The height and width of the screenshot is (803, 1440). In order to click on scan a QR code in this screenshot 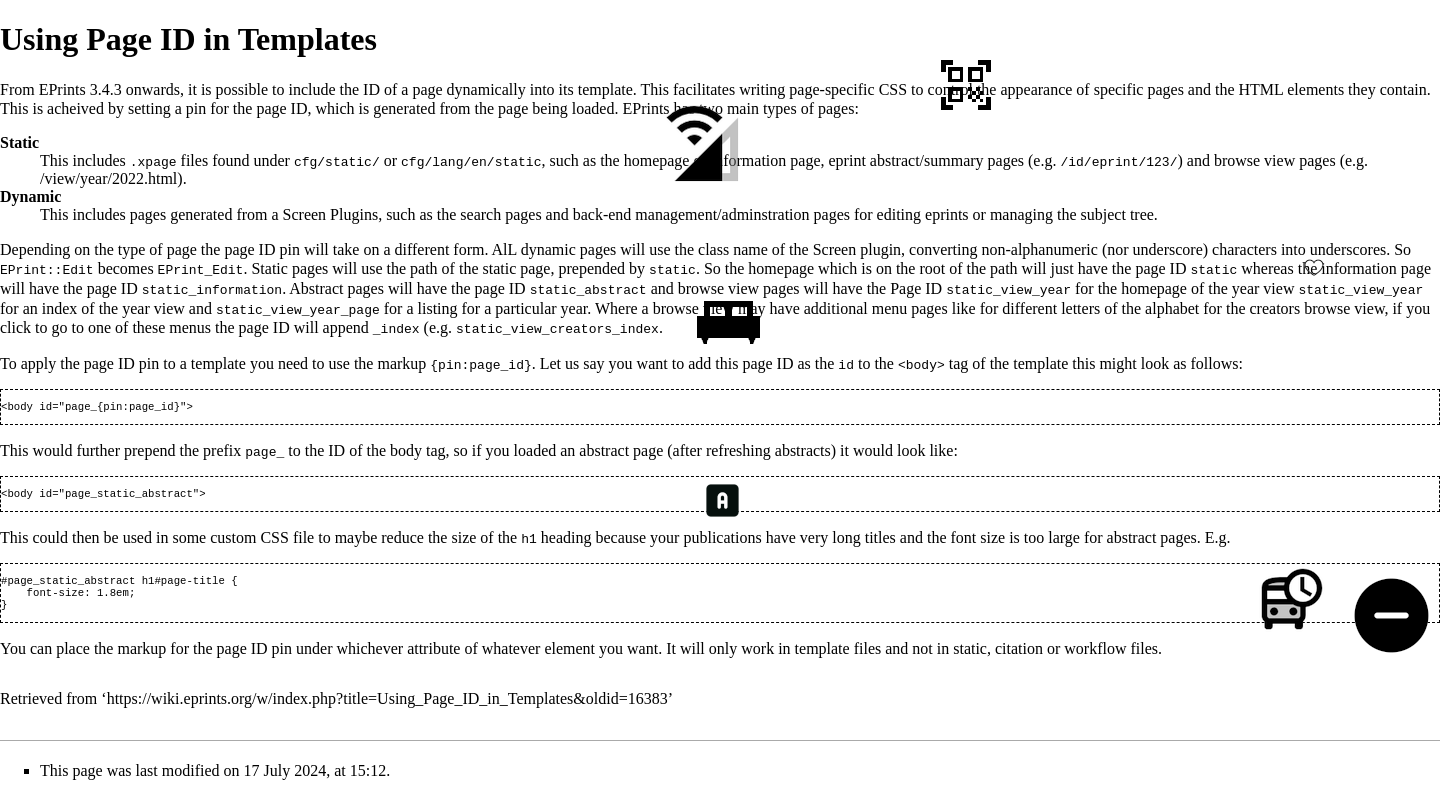, I will do `click(966, 85)`.